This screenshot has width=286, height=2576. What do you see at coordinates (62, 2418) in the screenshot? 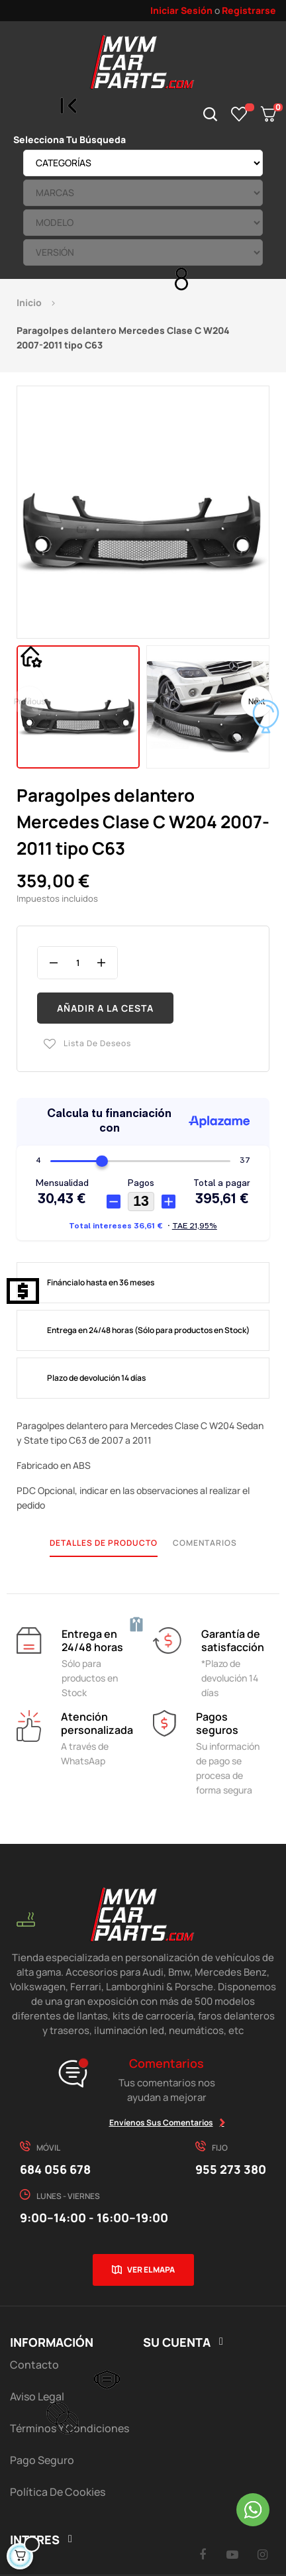
I see `exclude overlapping elements from selection` at bounding box center [62, 2418].